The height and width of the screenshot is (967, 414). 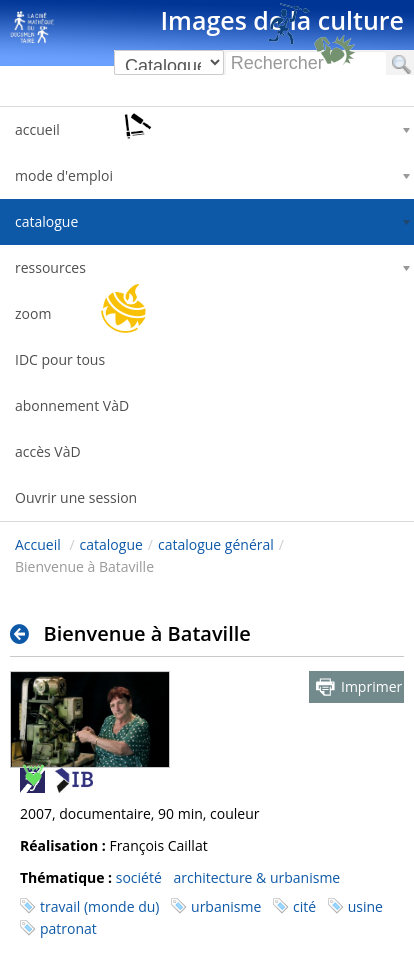 What do you see at coordinates (33, 775) in the screenshot?
I see `view health or vitality status in a game` at bounding box center [33, 775].